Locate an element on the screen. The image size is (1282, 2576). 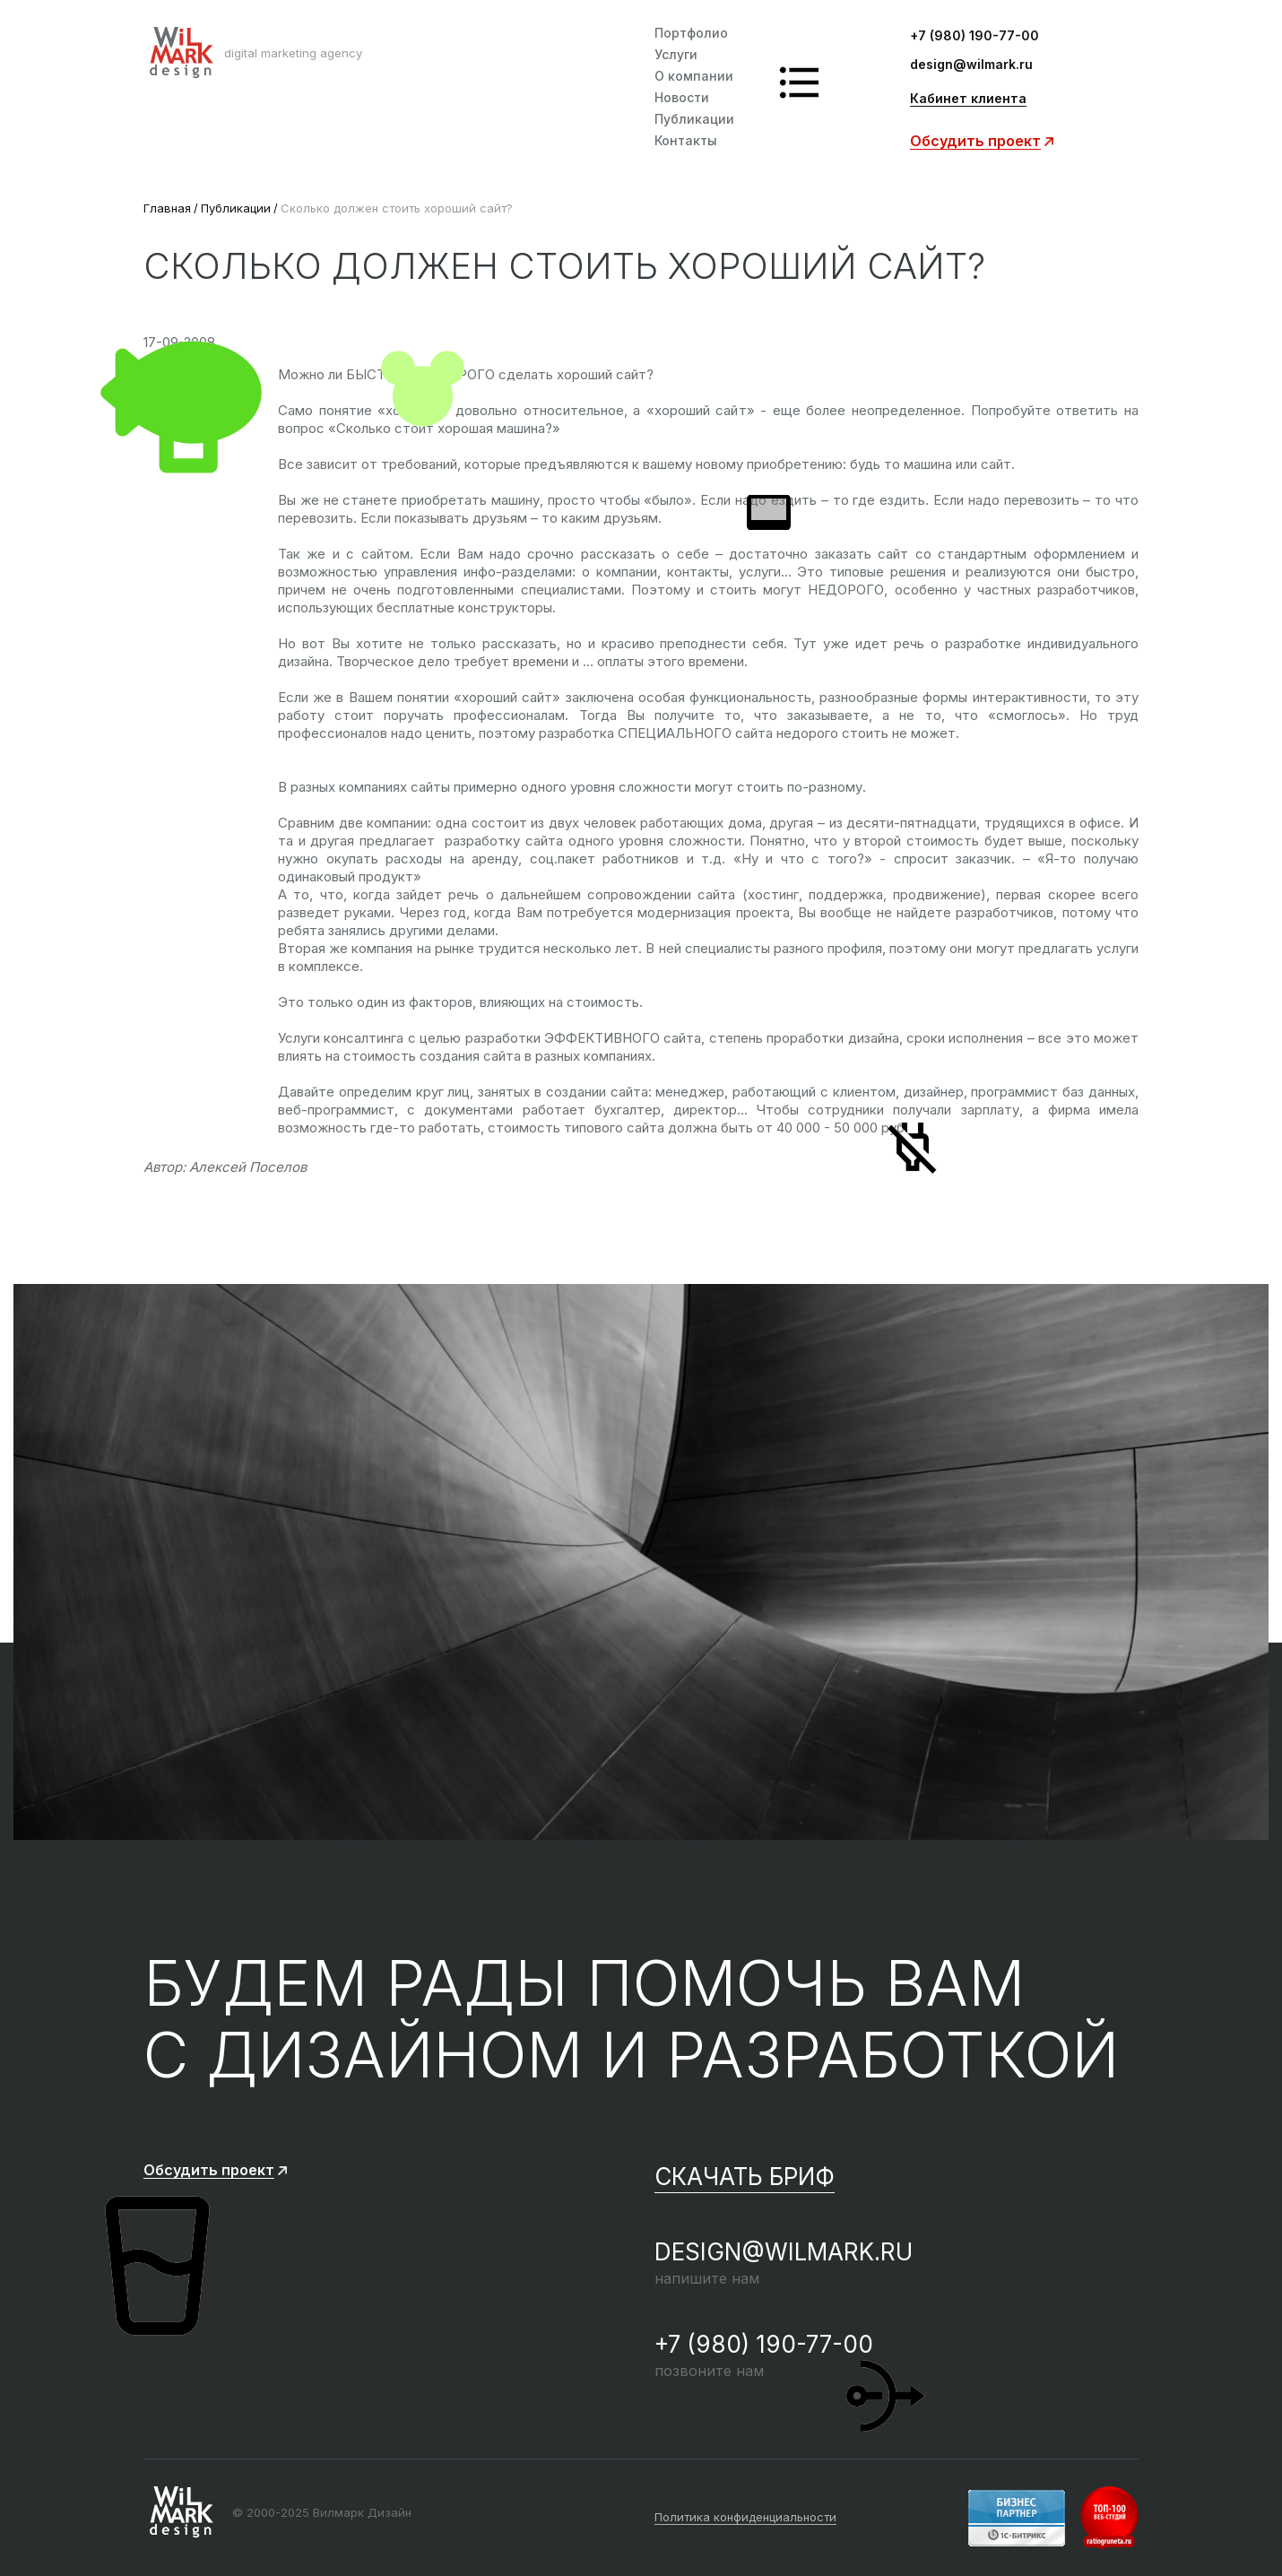
network address translation settings is located at coordinates (886, 2396).